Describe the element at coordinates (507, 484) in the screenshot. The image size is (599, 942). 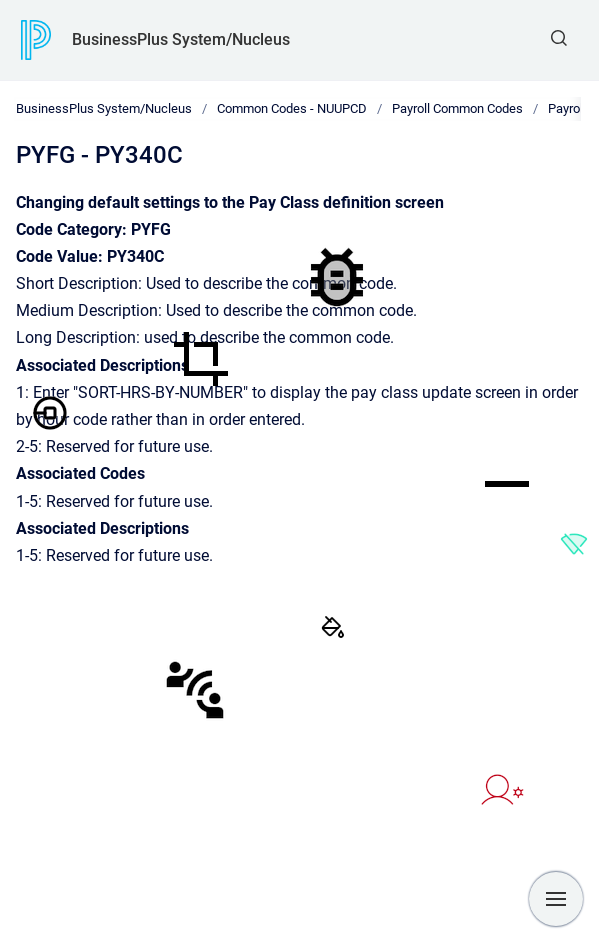
I see `remove an item from a list` at that location.